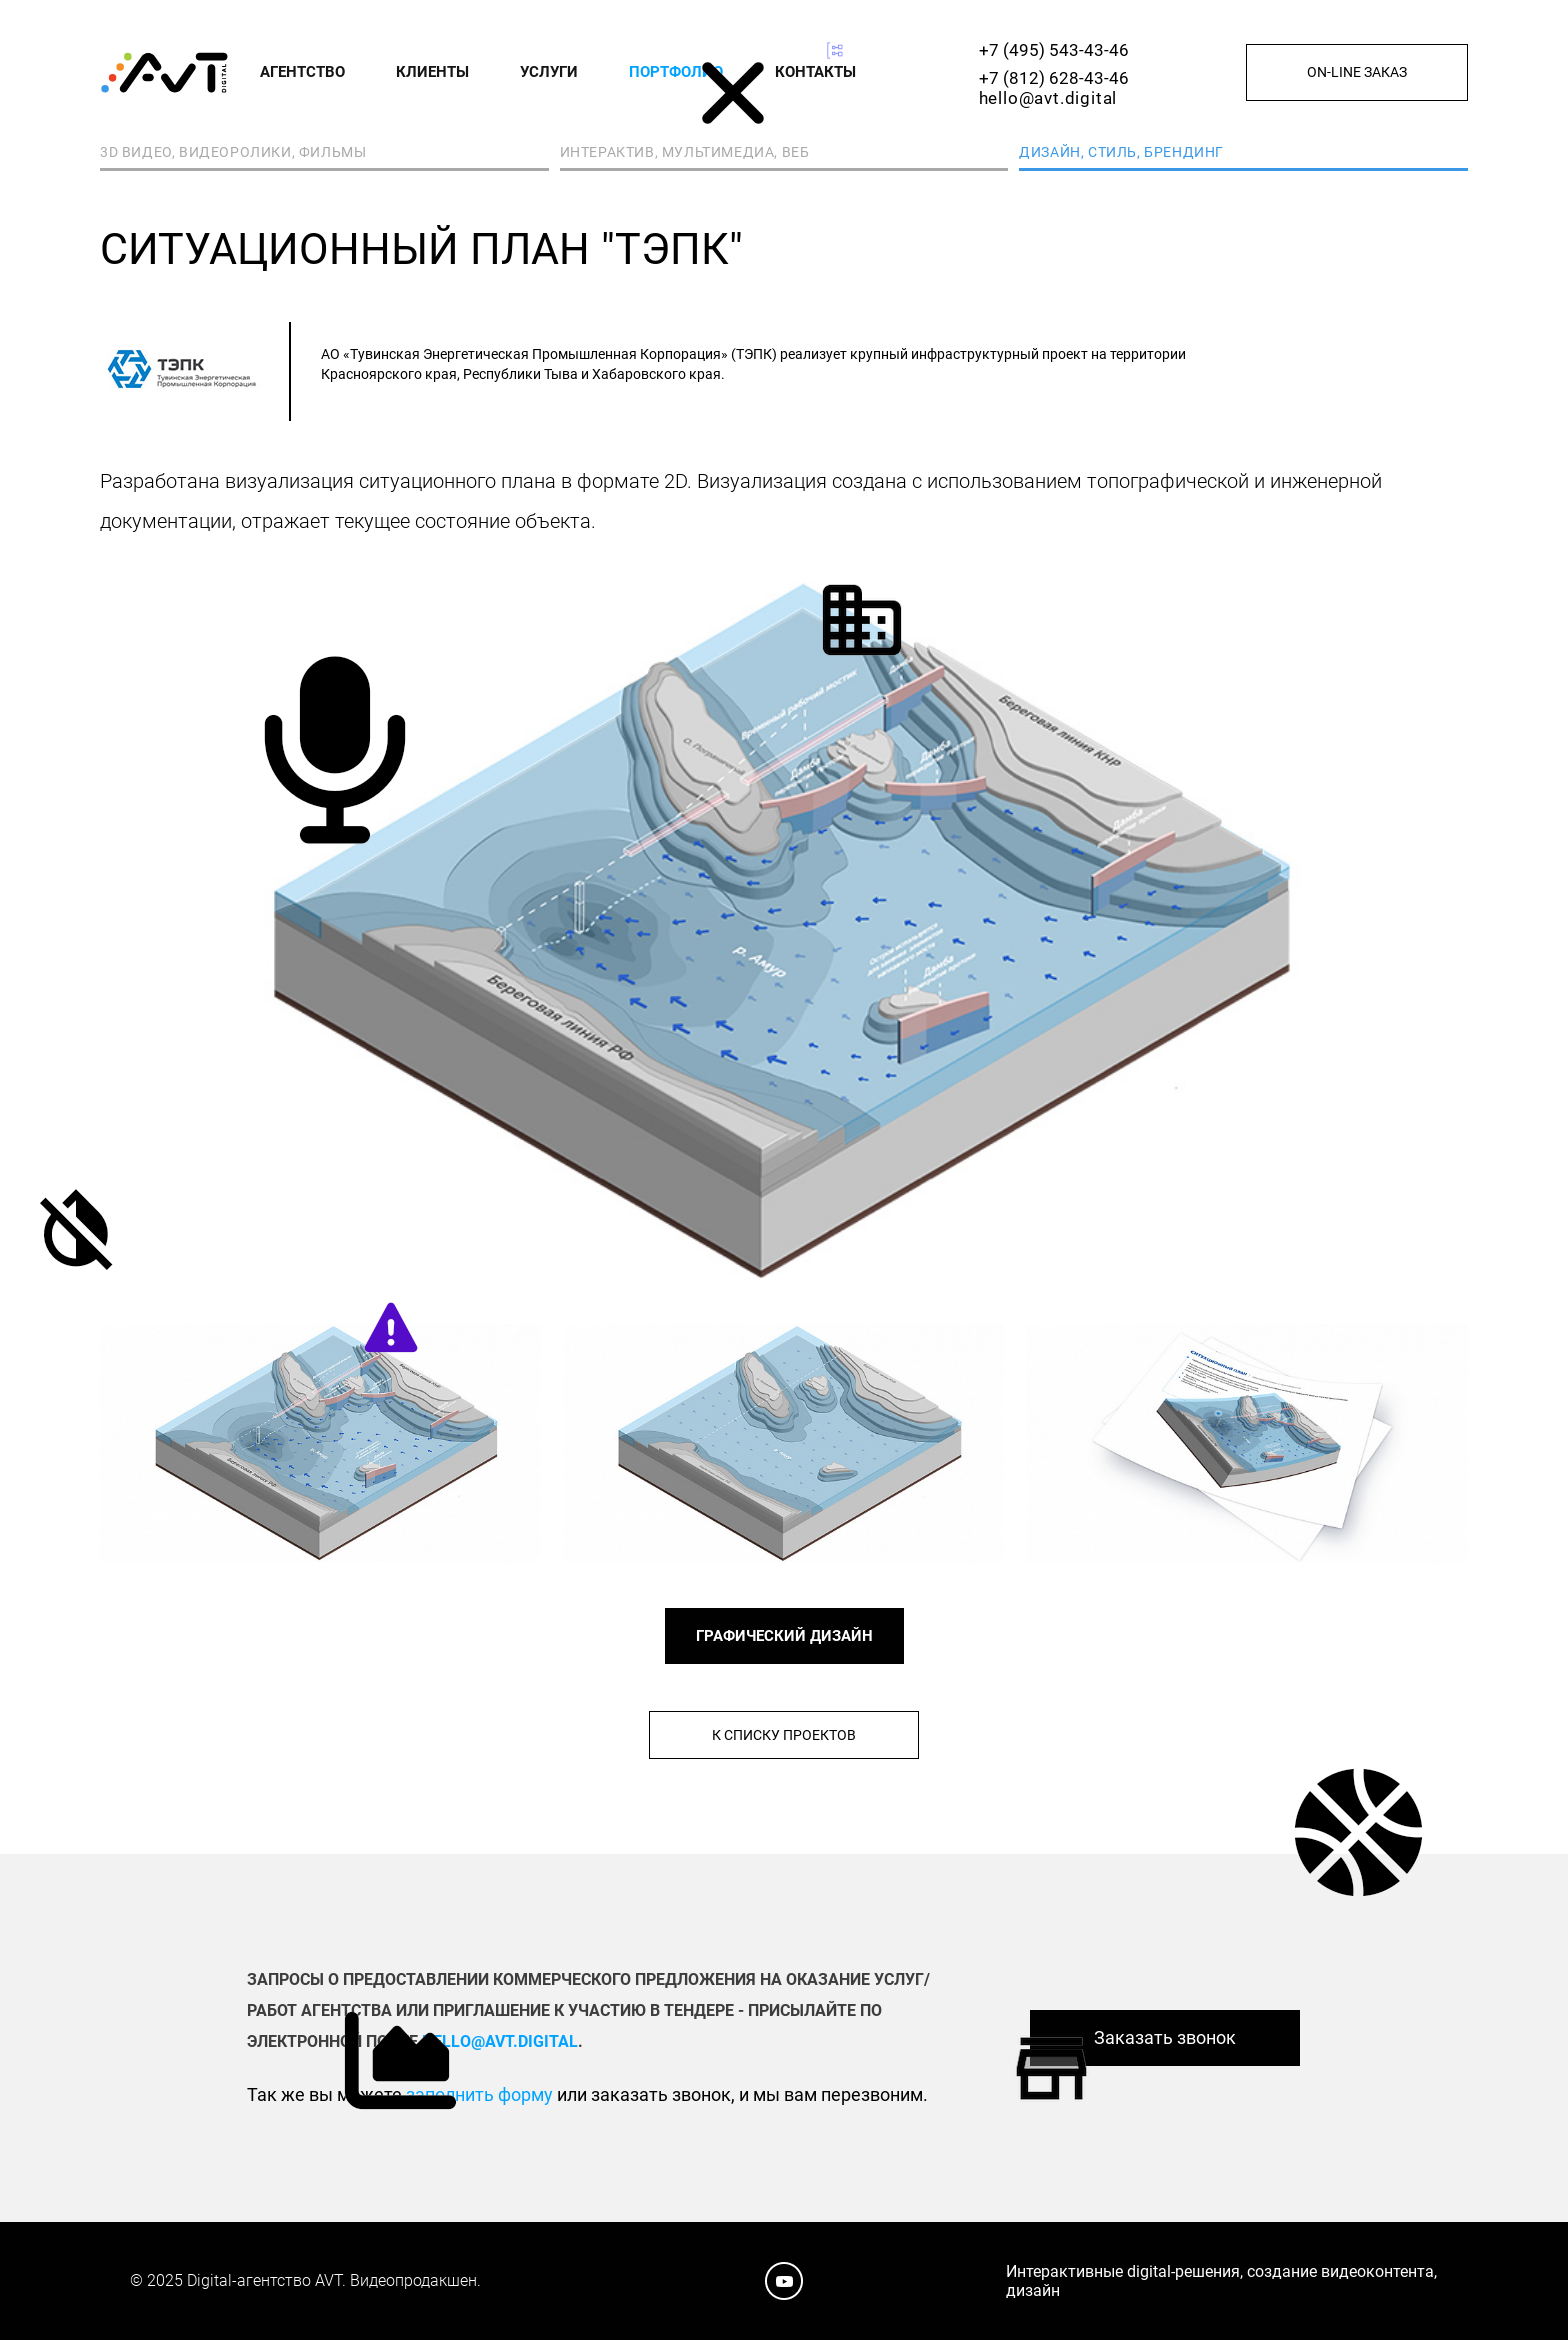  Describe the element at coordinates (391, 1329) in the screenshot. I see `indicates a warning or caution state` at that location.